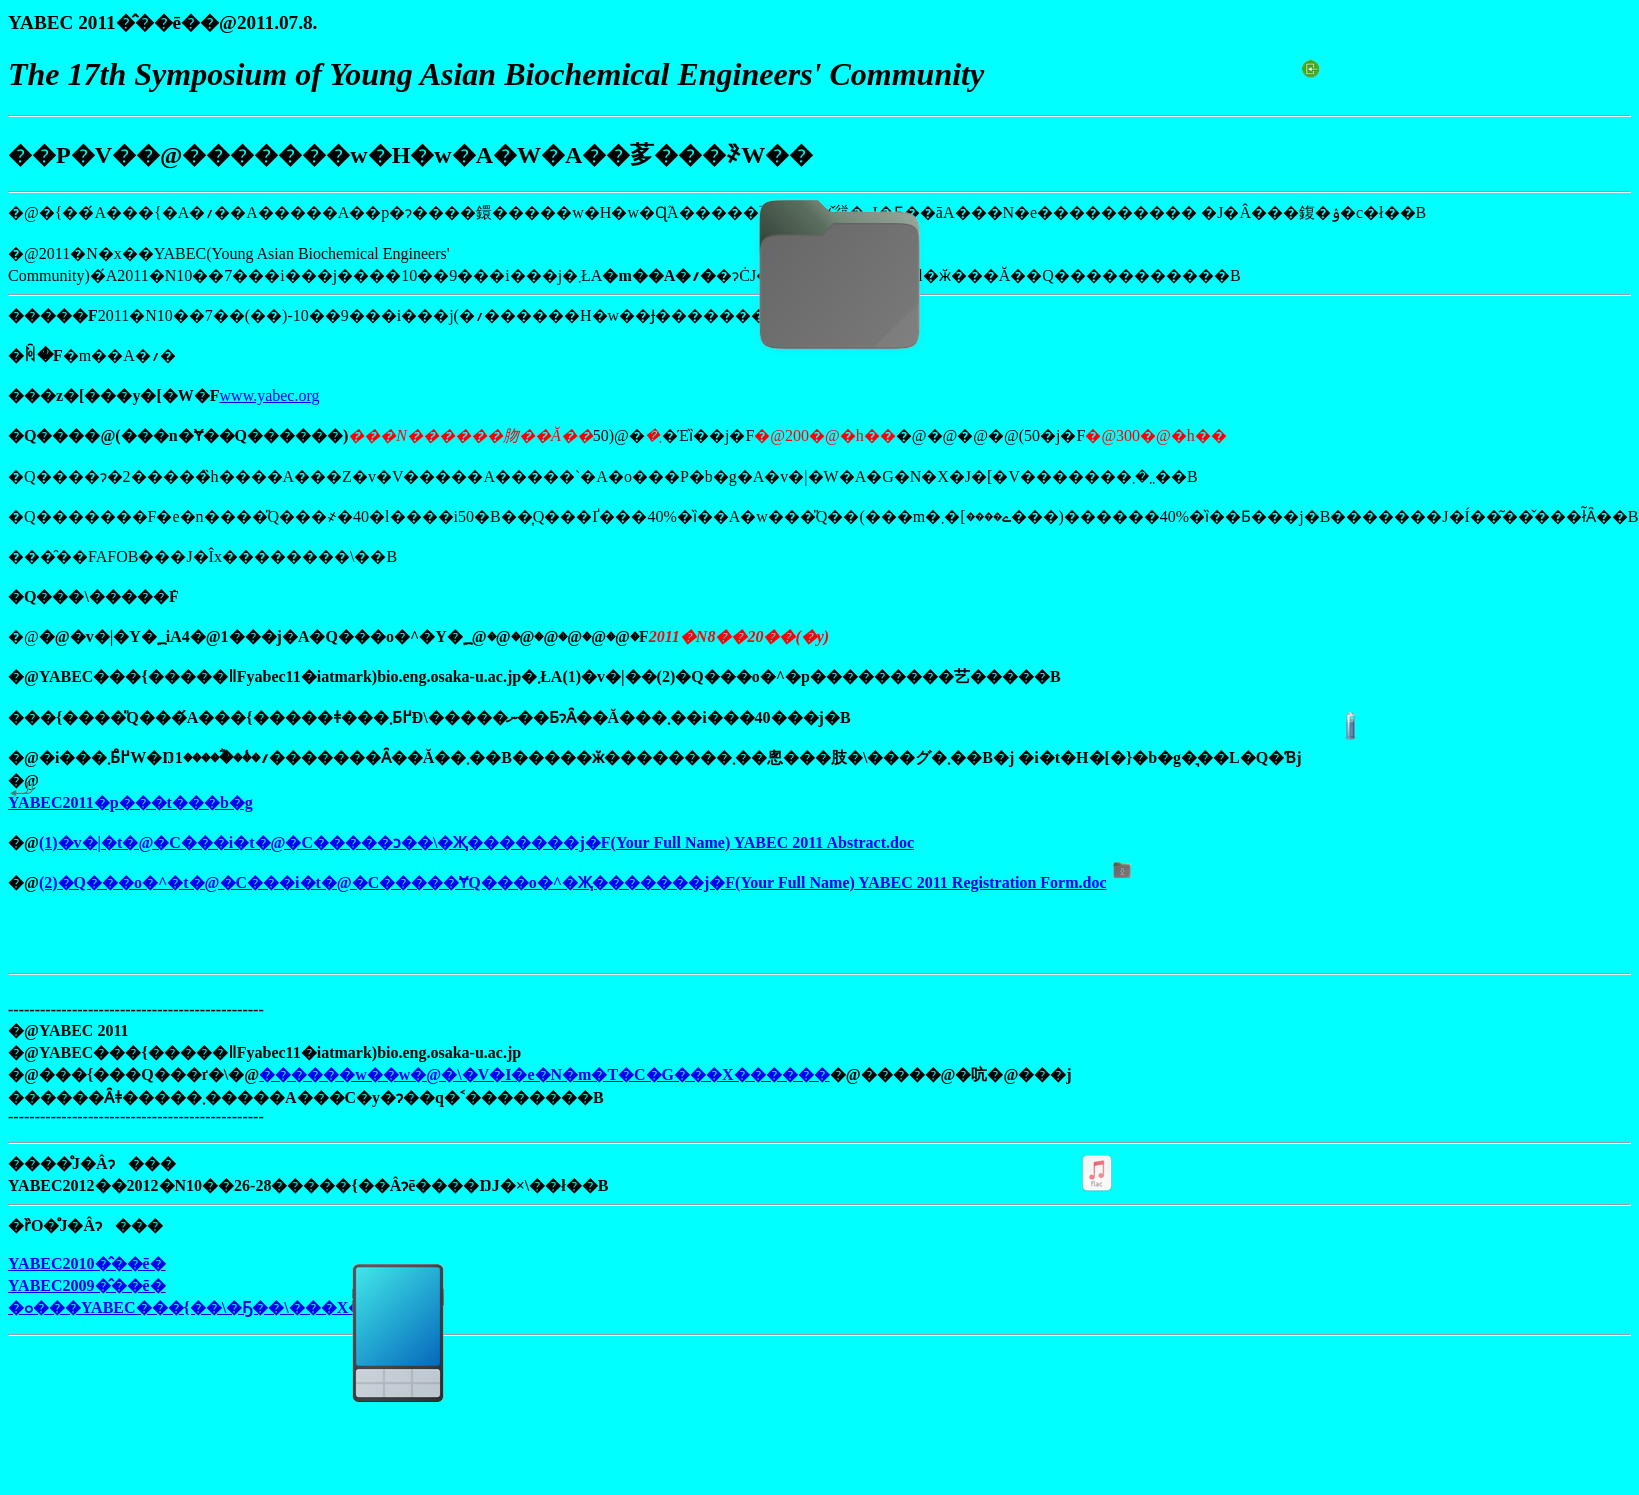 The image size is (1639, 1495). Describe the element at coordinates (1097, 1173) in the screenshot. I see `flac audio file in ogg container format` at that location.